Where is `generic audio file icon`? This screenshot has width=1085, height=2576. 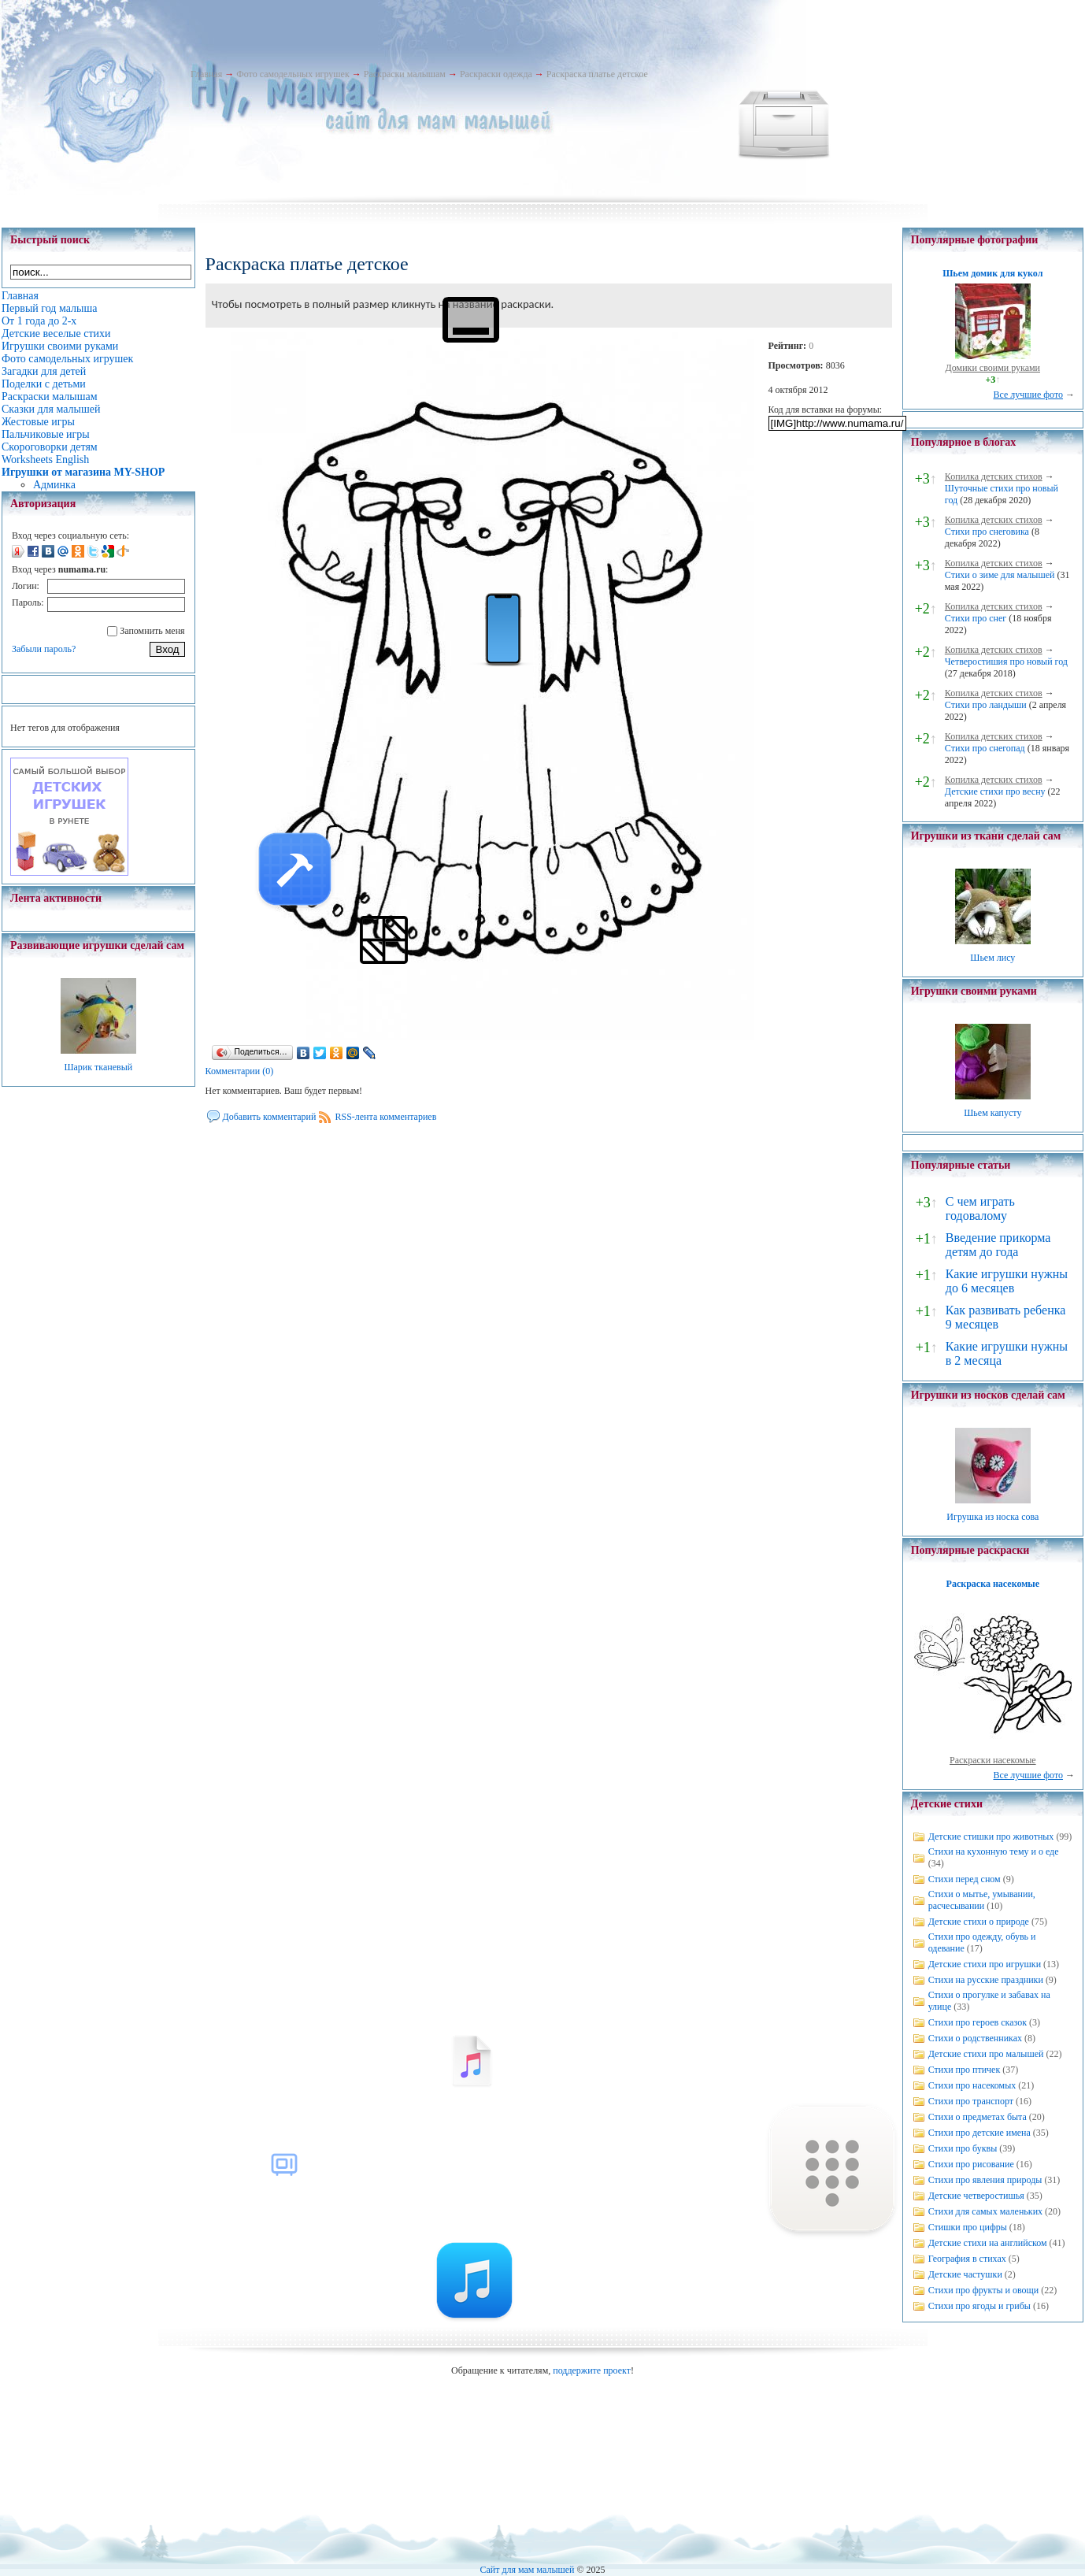 generic audio file icon is located at coordinates (472, 2061).